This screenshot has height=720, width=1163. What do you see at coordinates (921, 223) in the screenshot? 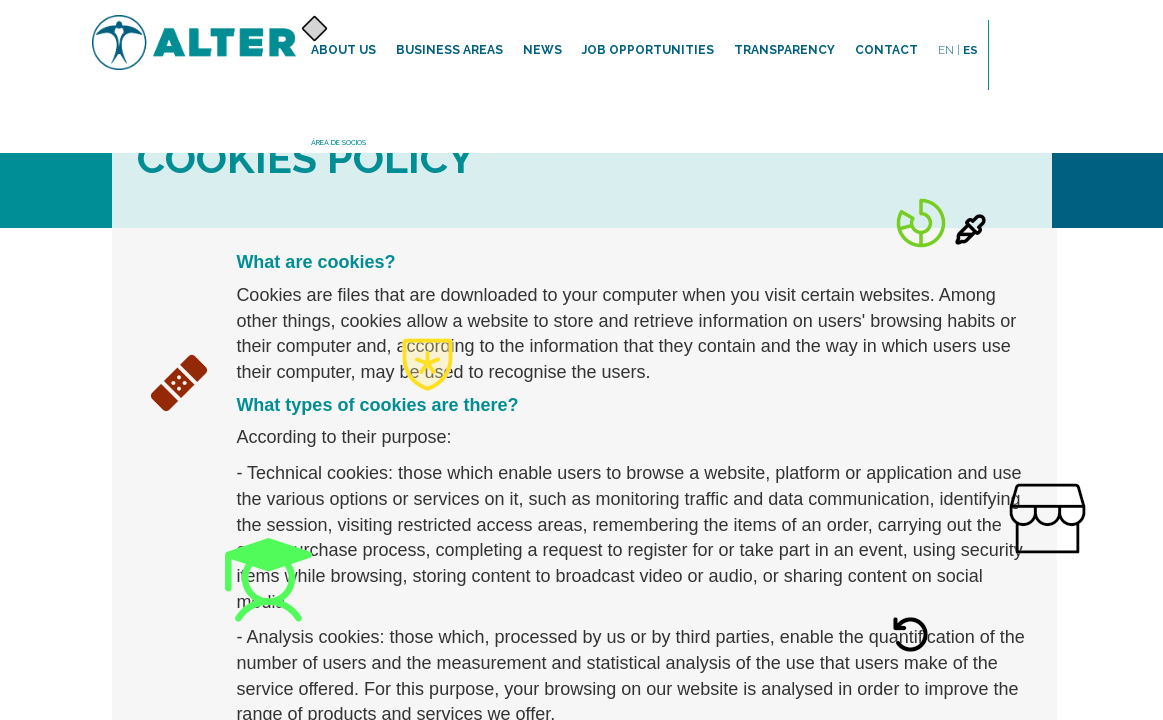
I see `view analytics or statistics breakdown` at bounding box center [921, 223].